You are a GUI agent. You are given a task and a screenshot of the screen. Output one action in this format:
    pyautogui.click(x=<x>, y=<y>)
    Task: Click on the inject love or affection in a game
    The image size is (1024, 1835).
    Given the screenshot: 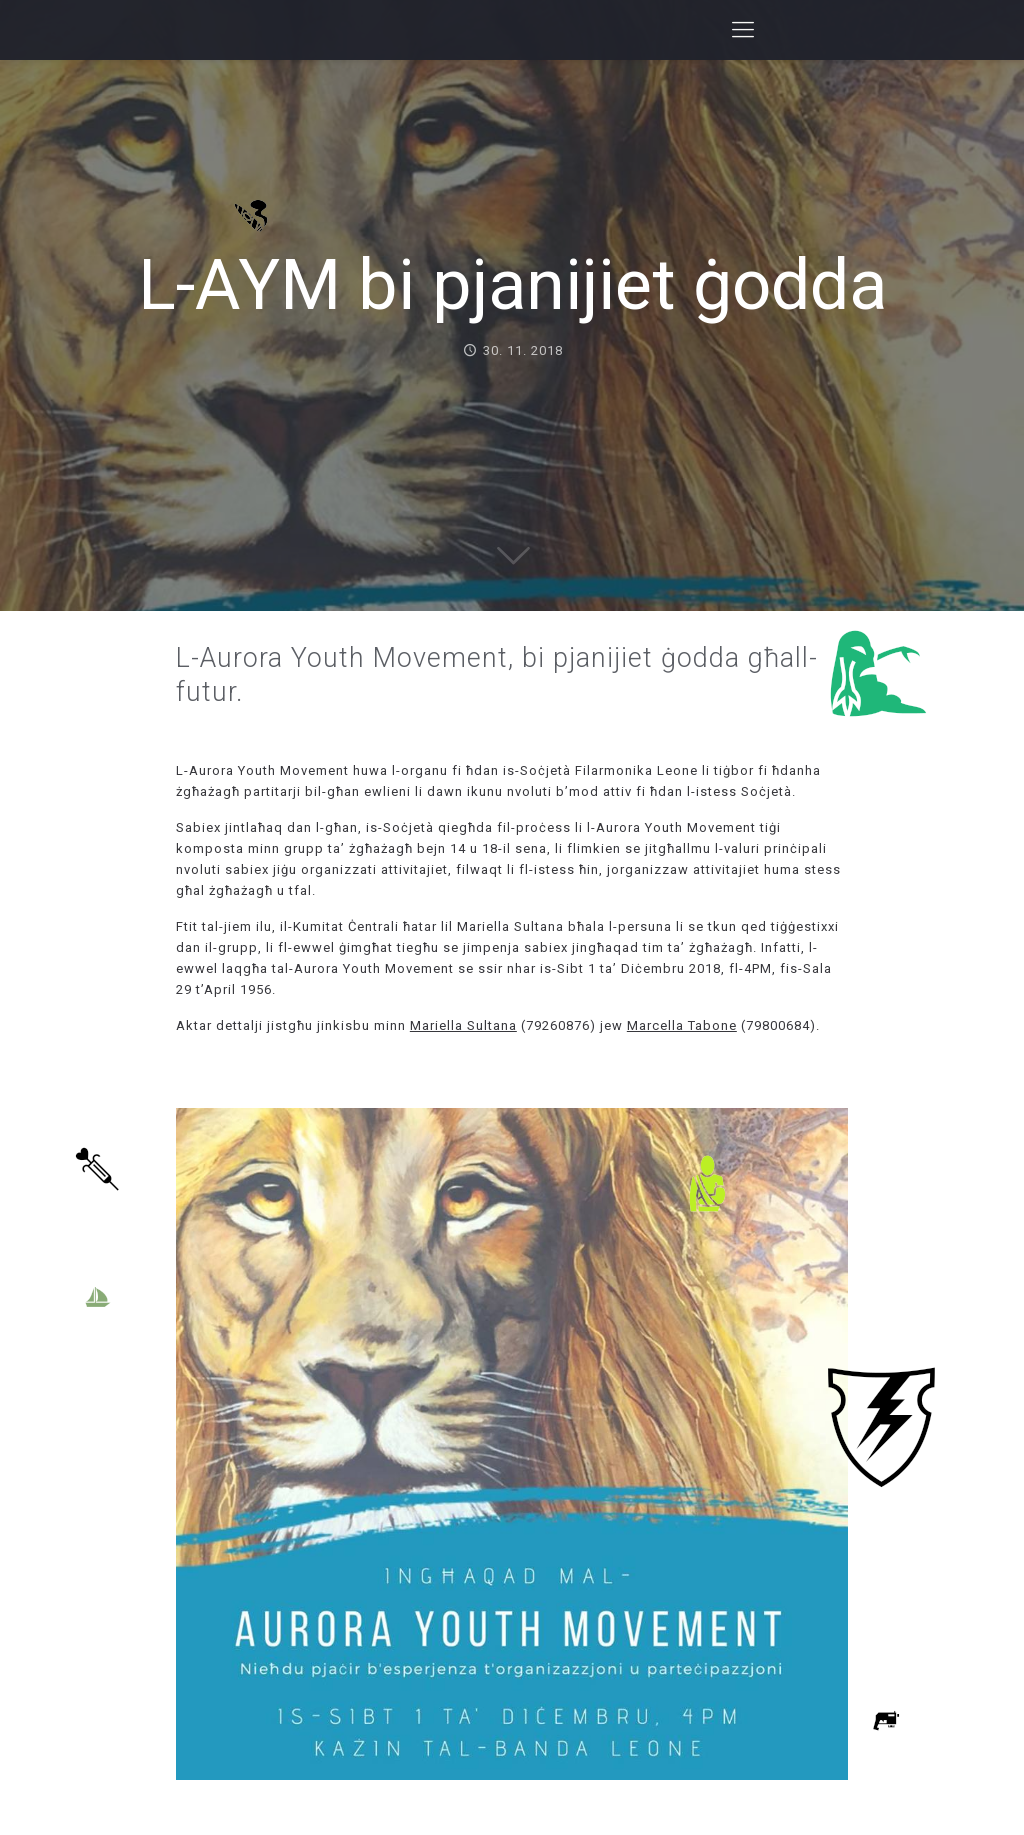 What is the action you would take?
    pyautogui.click(x=97, y=1169)
    